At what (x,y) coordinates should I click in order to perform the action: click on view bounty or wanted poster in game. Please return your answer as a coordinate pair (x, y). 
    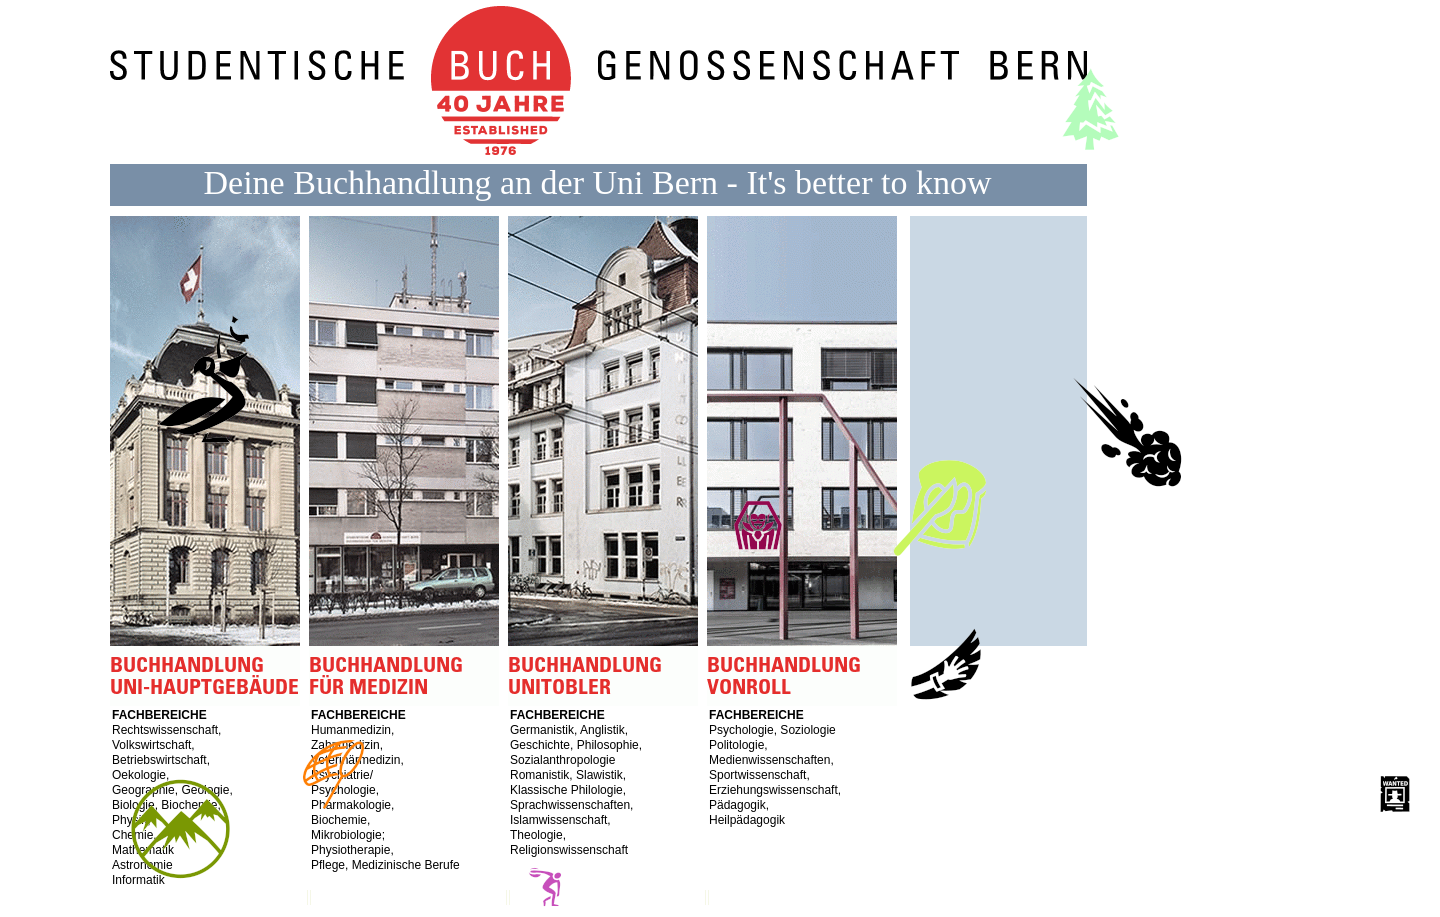
    Looking at the image, I should click on (1395, 794).